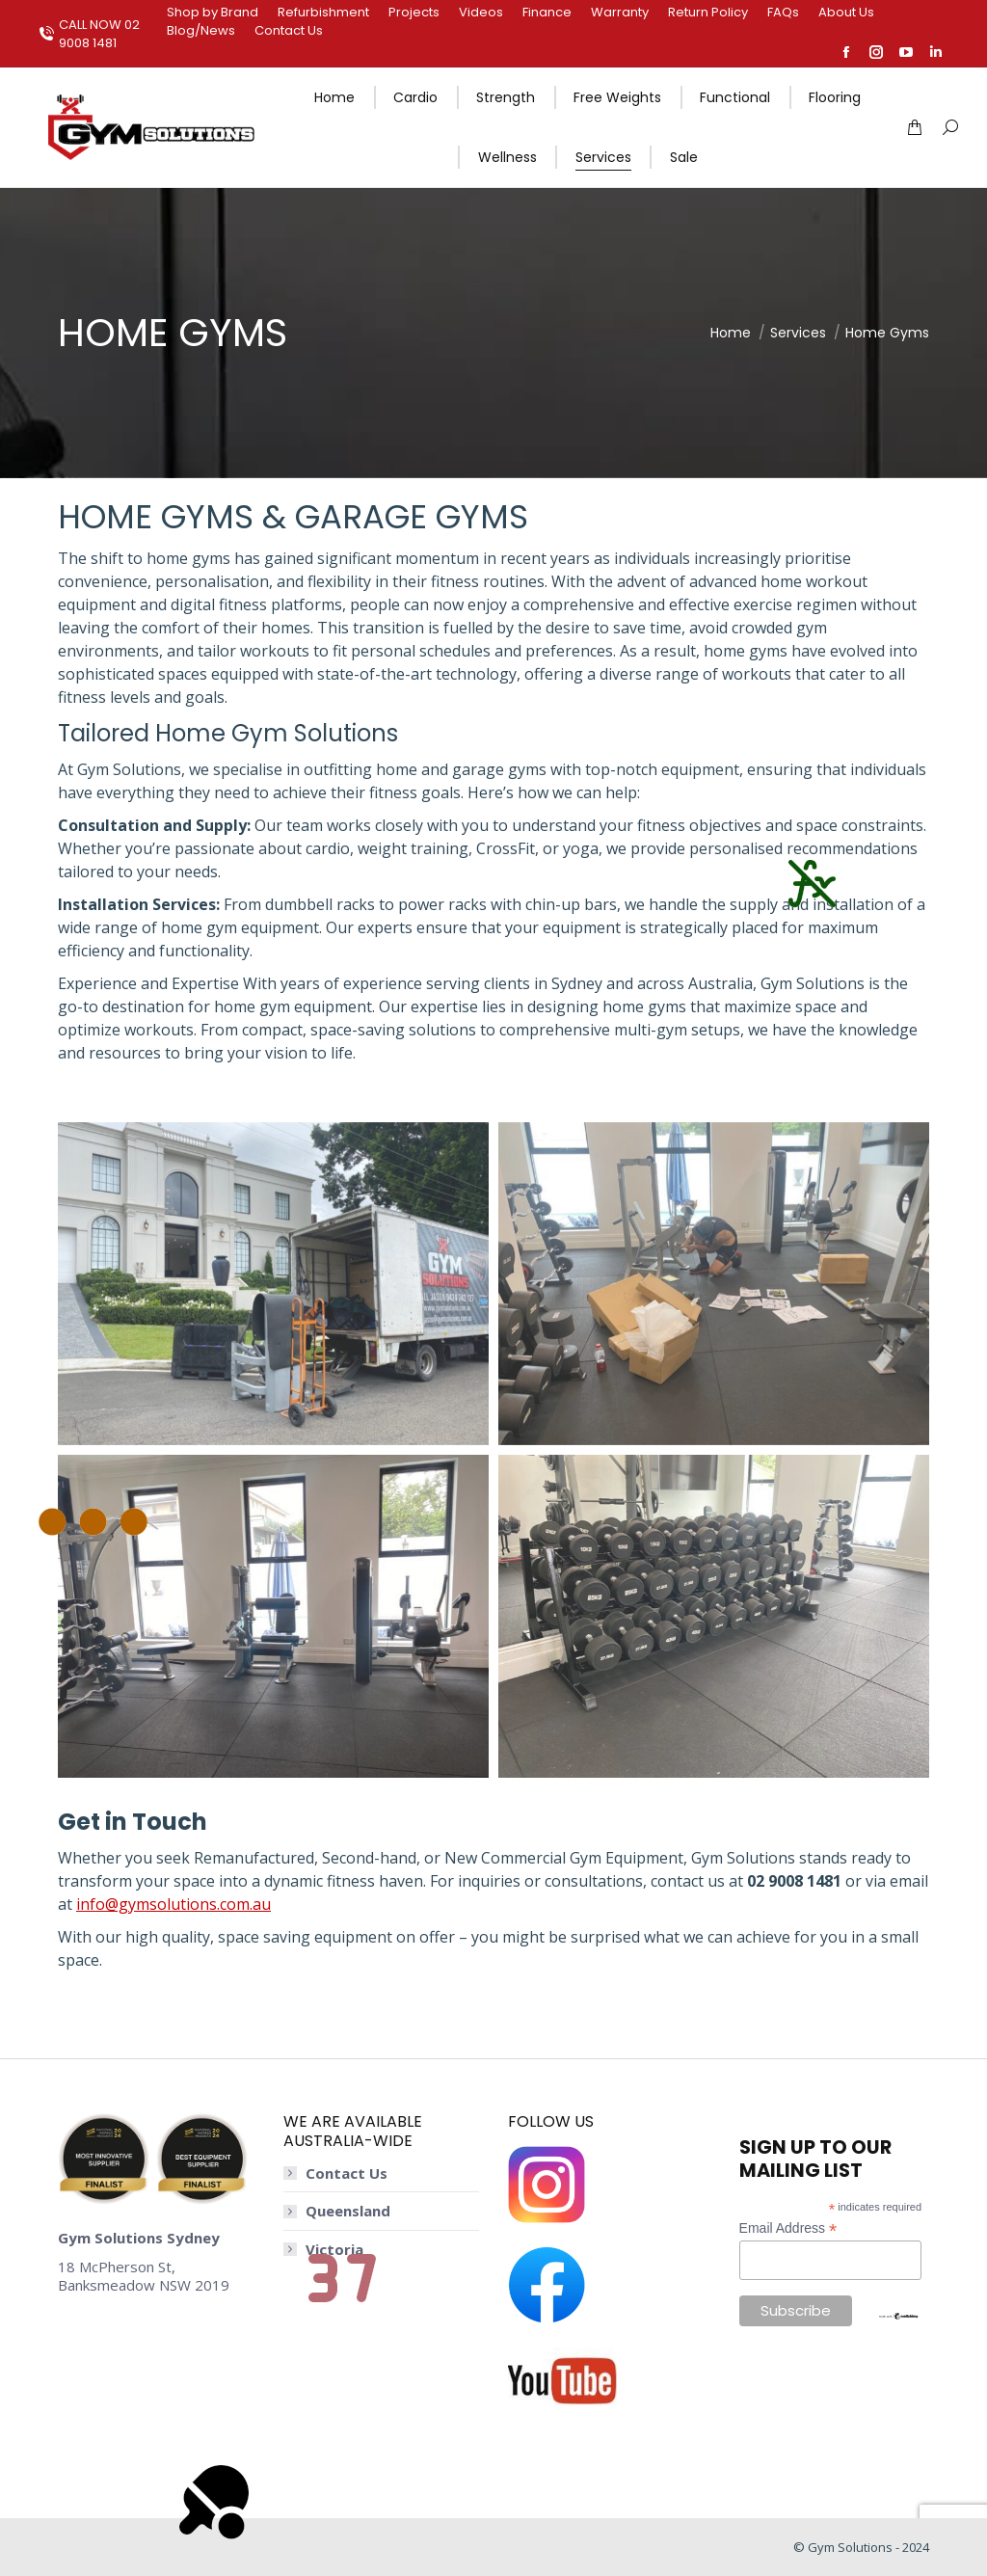 The height and width of the screenshot is (2576, 987). Describe the element at coordinates (214, 2500) in the screenshot. I see `access table tennis or ping pong games` at that location.